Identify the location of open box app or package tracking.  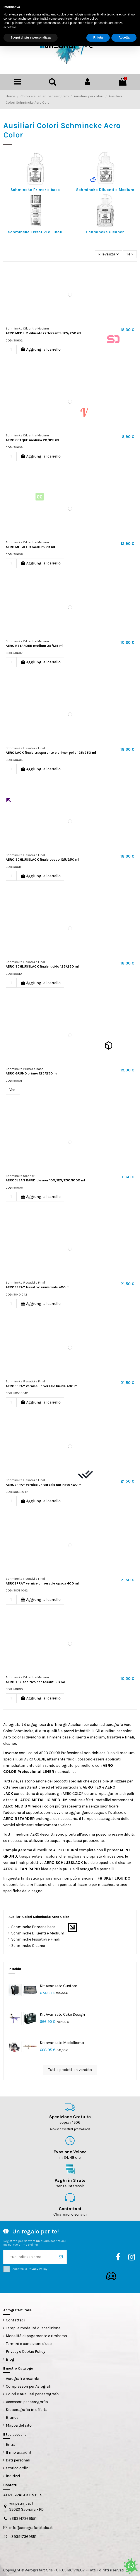
(109, 1046).